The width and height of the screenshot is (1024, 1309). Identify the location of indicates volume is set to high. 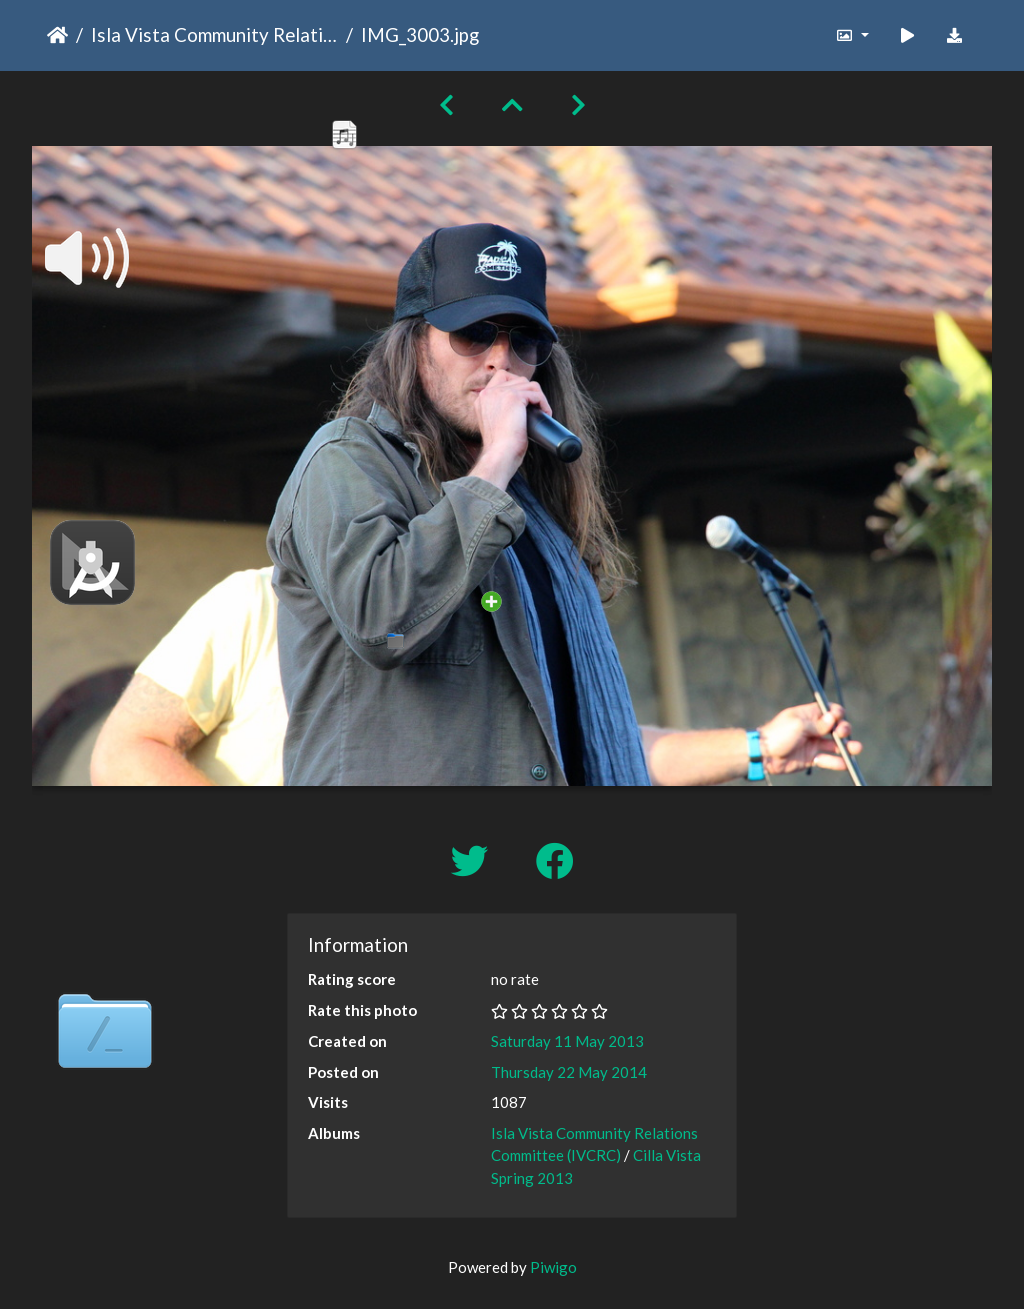
(87, 258).